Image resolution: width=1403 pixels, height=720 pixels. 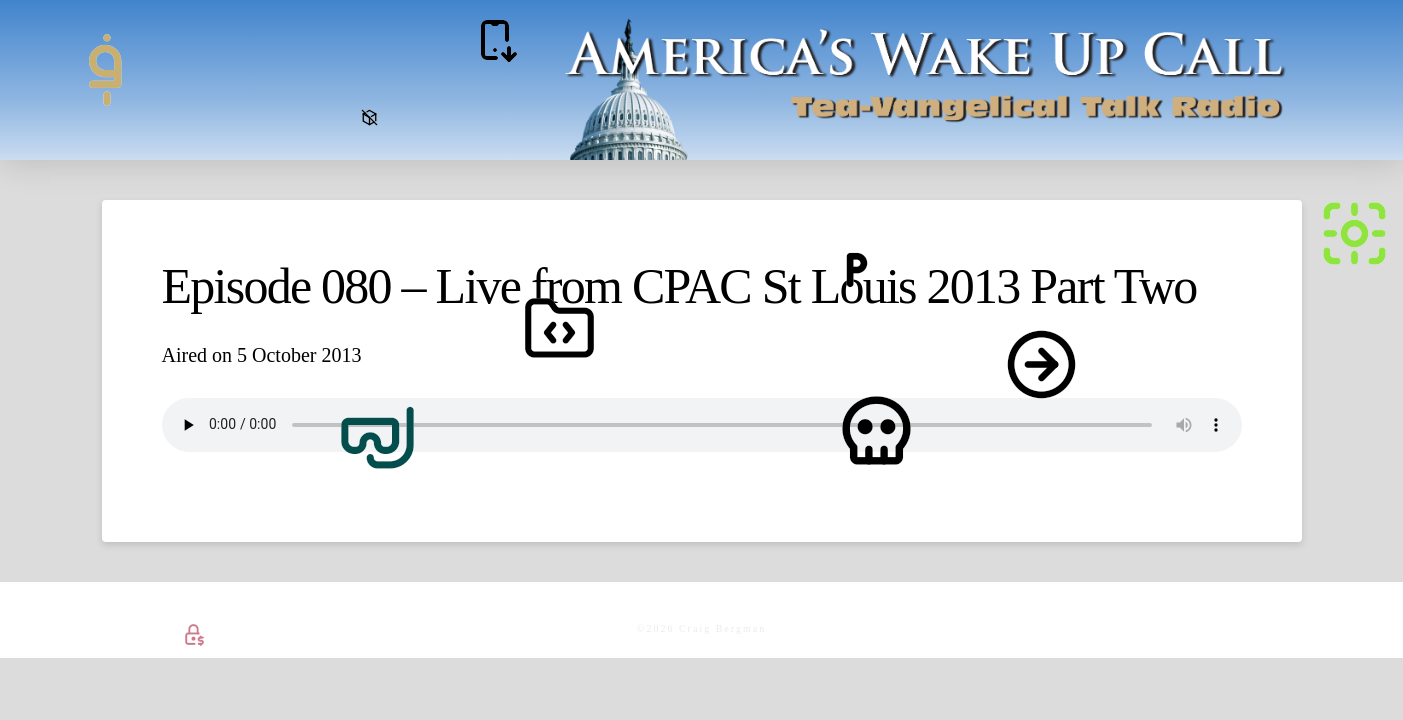 I want to click on indicates parking availability or location, so click(x=857, y=270).